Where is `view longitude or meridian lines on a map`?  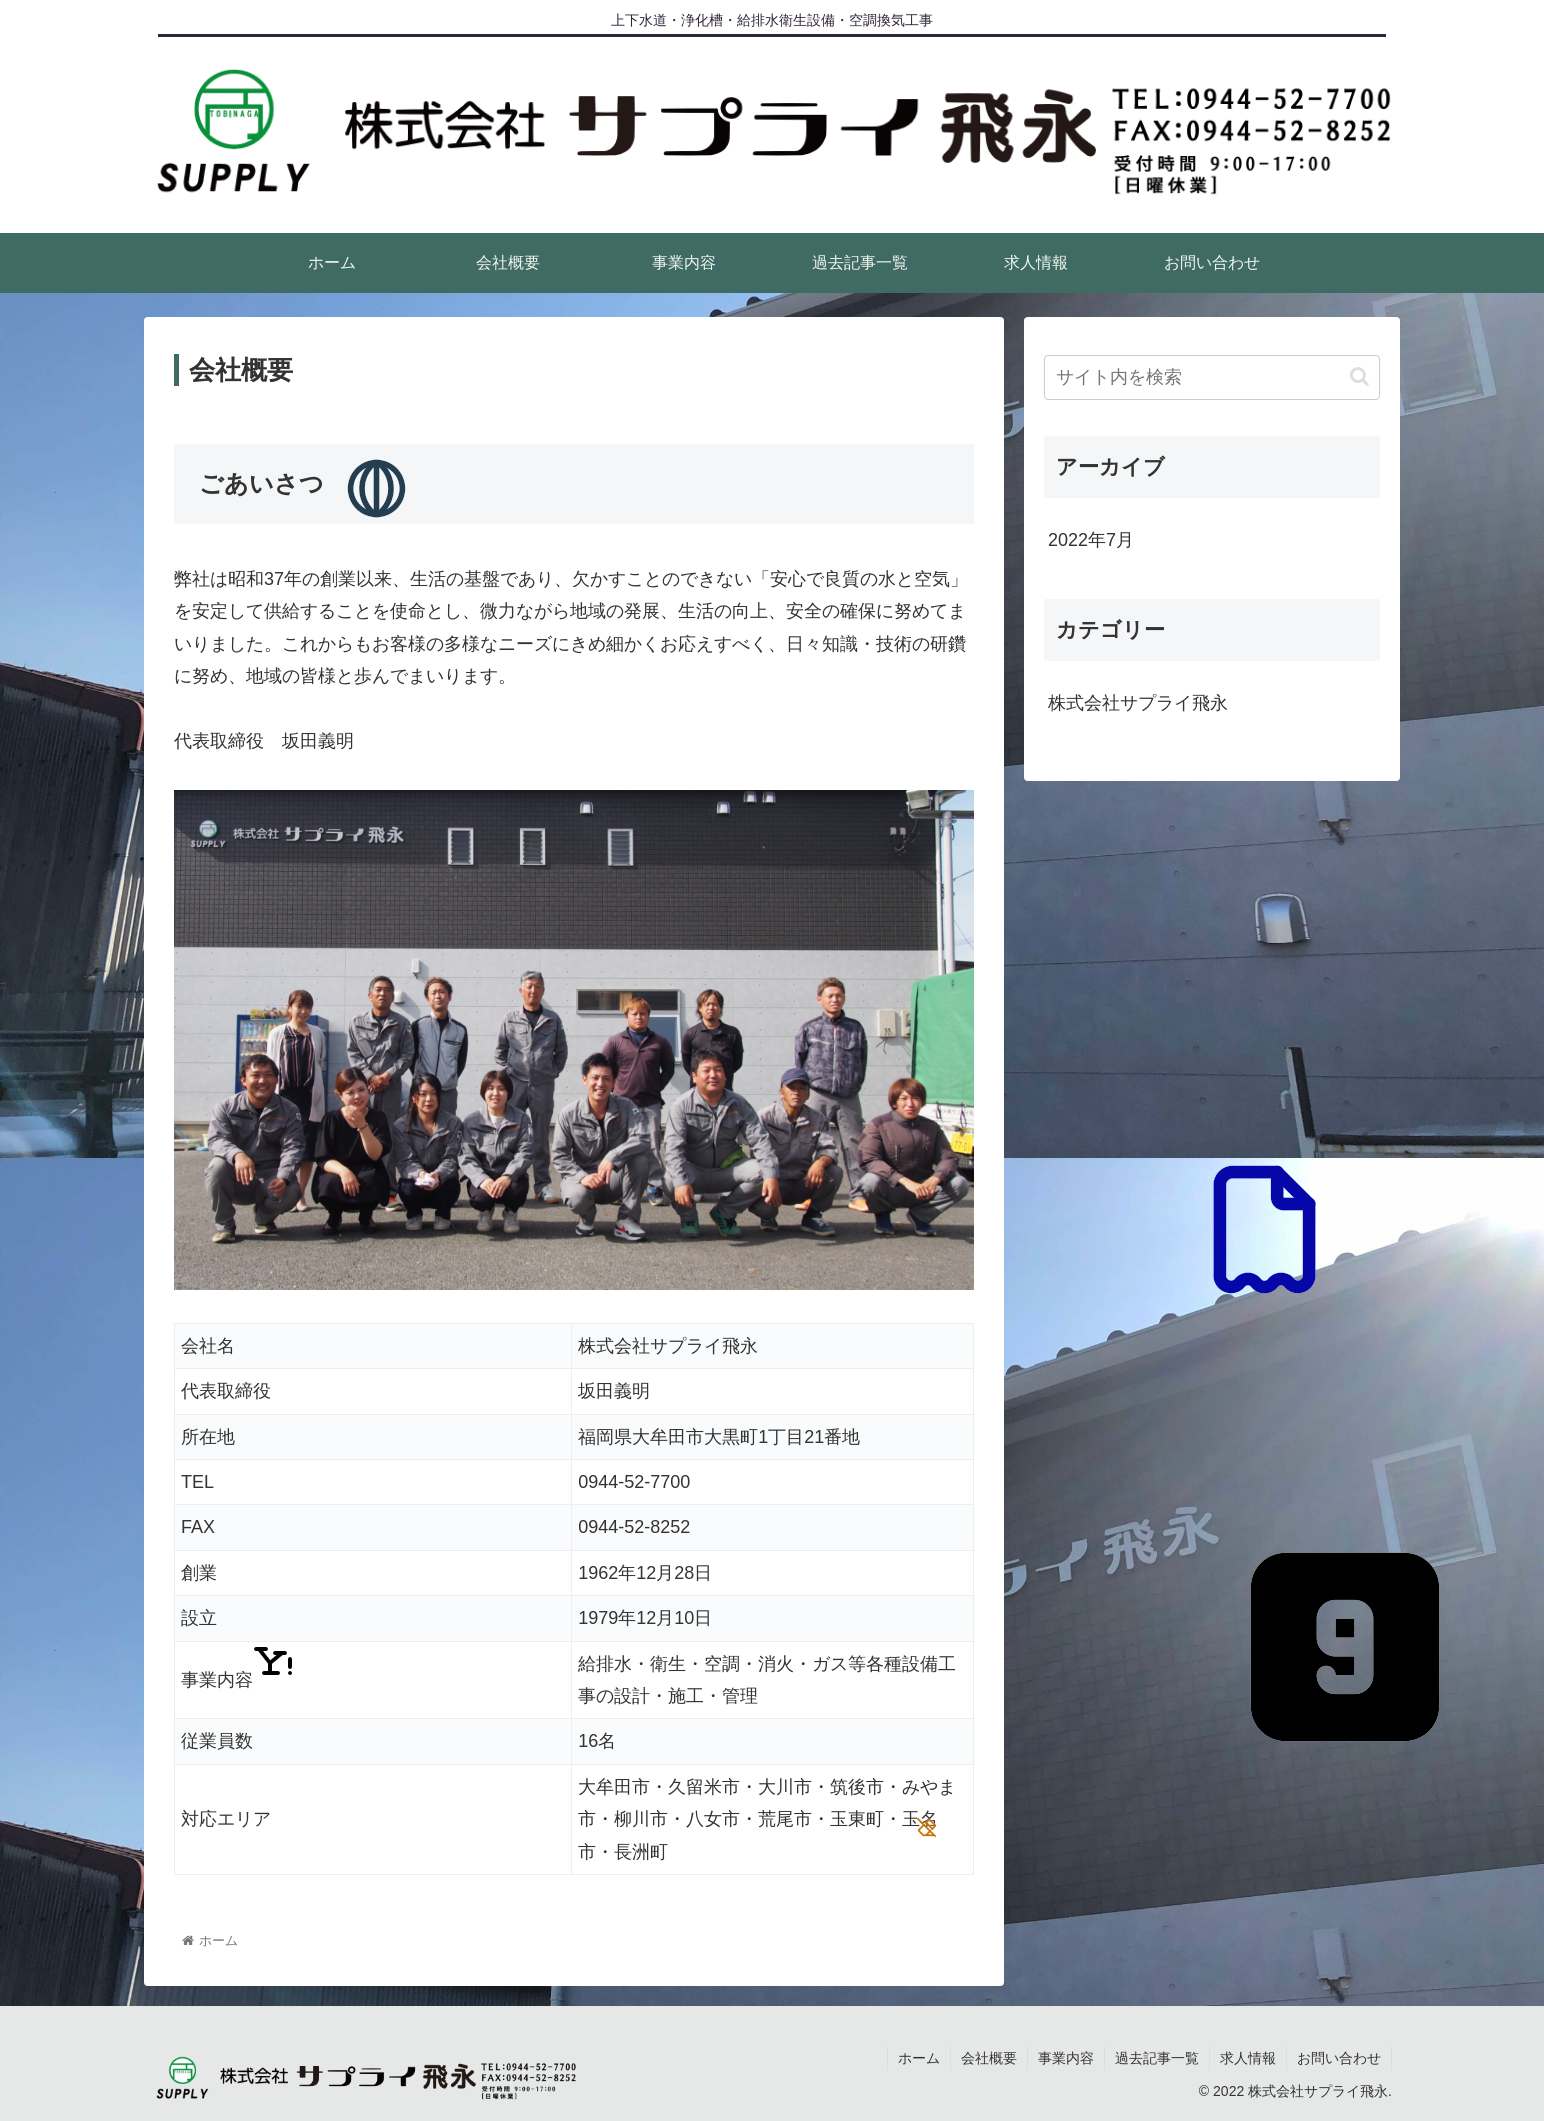 view longitude or meridian lines on a map is located at coordinates (376, 488).